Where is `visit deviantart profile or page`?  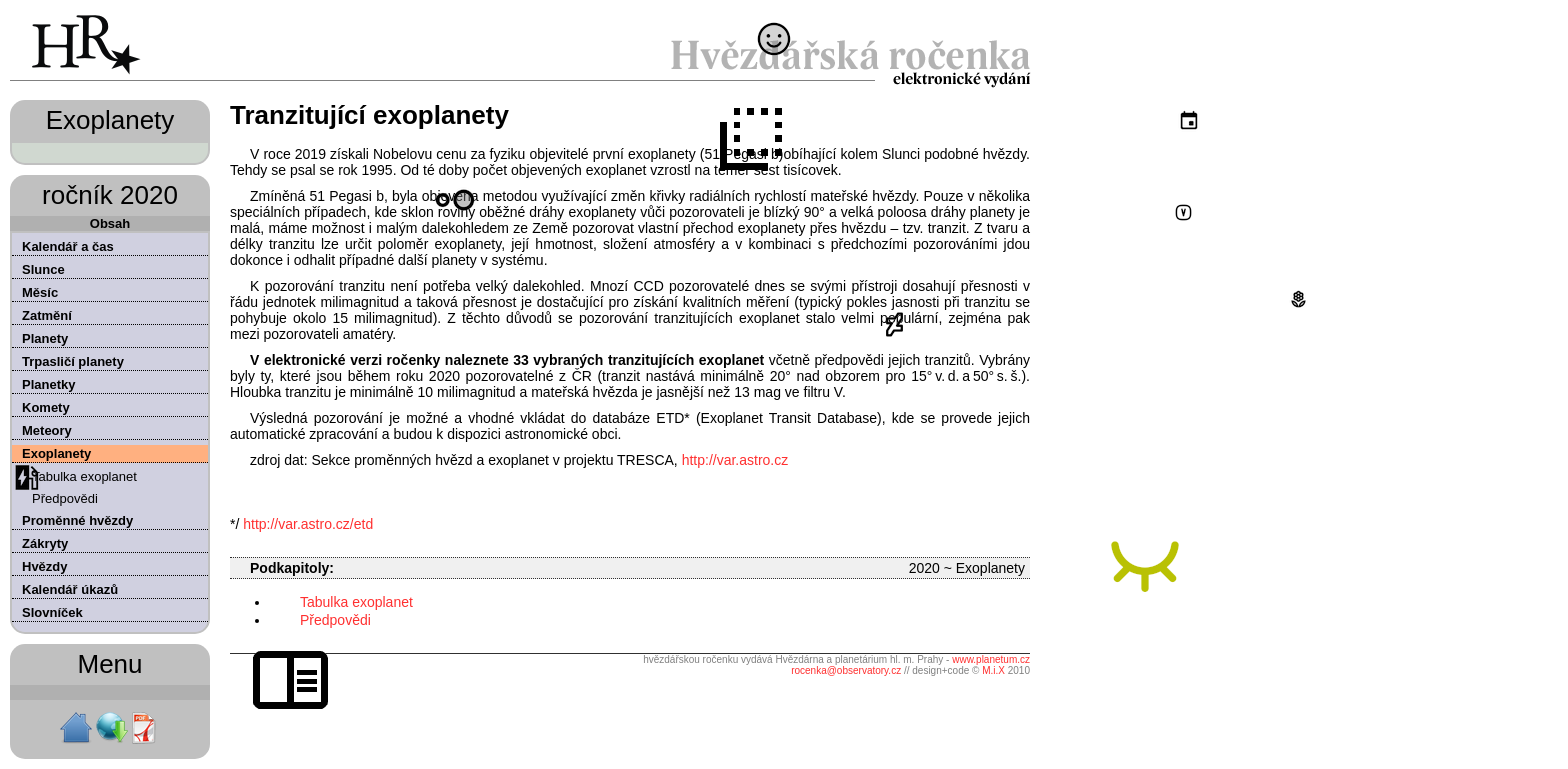
visit deviantart profile or page is located at coordinates (894, 324).